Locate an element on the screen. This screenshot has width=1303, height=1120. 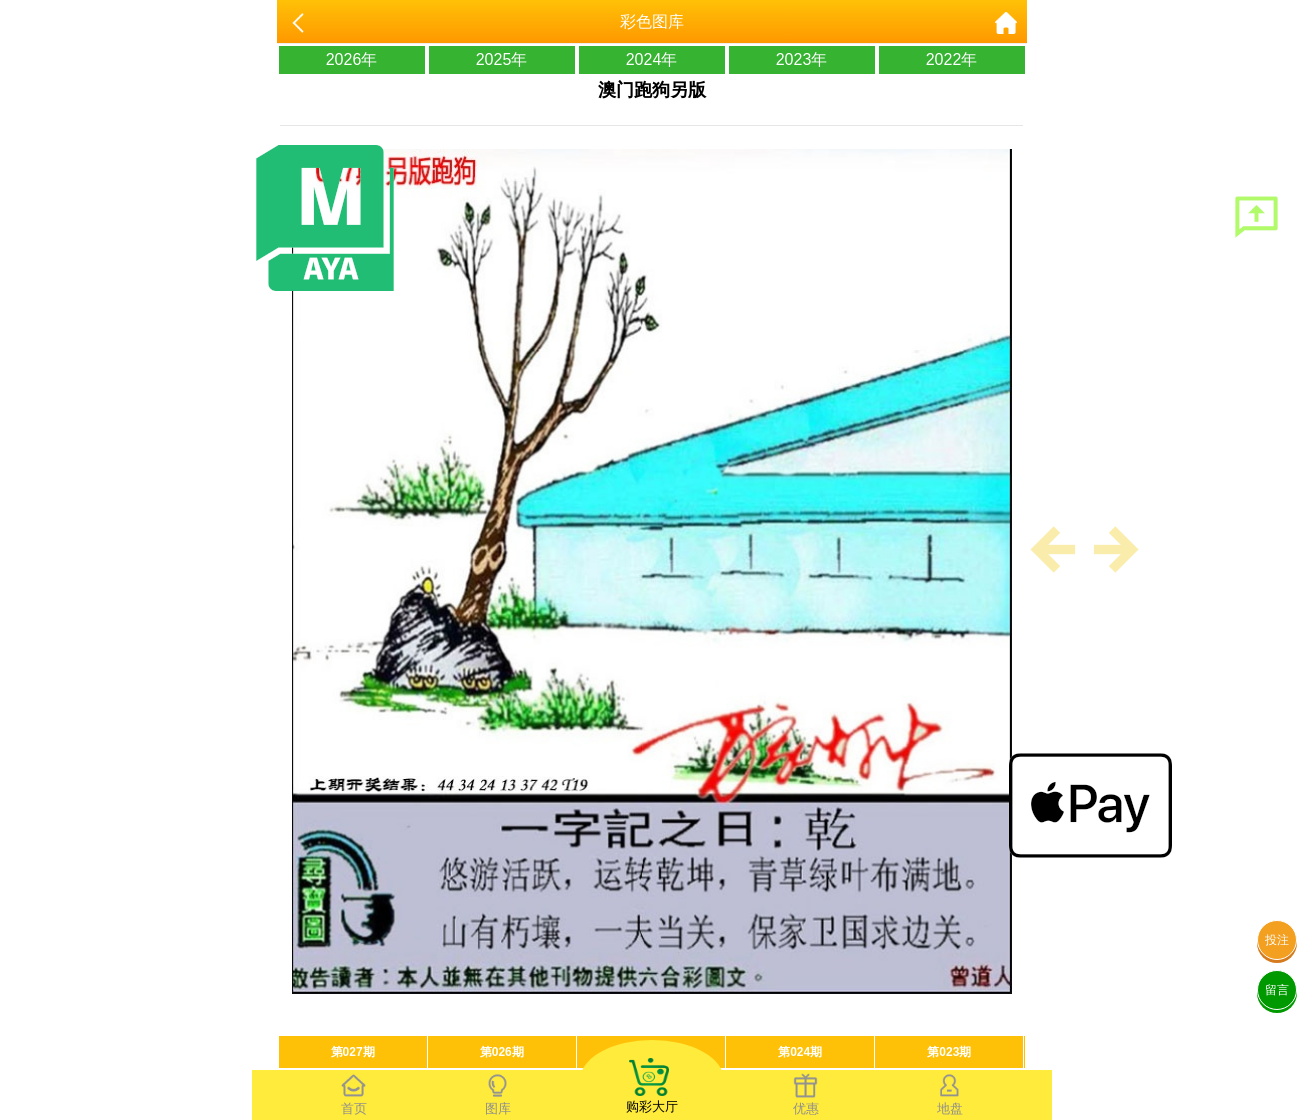
expand content horizontally is located at coordinates (1084, 549).